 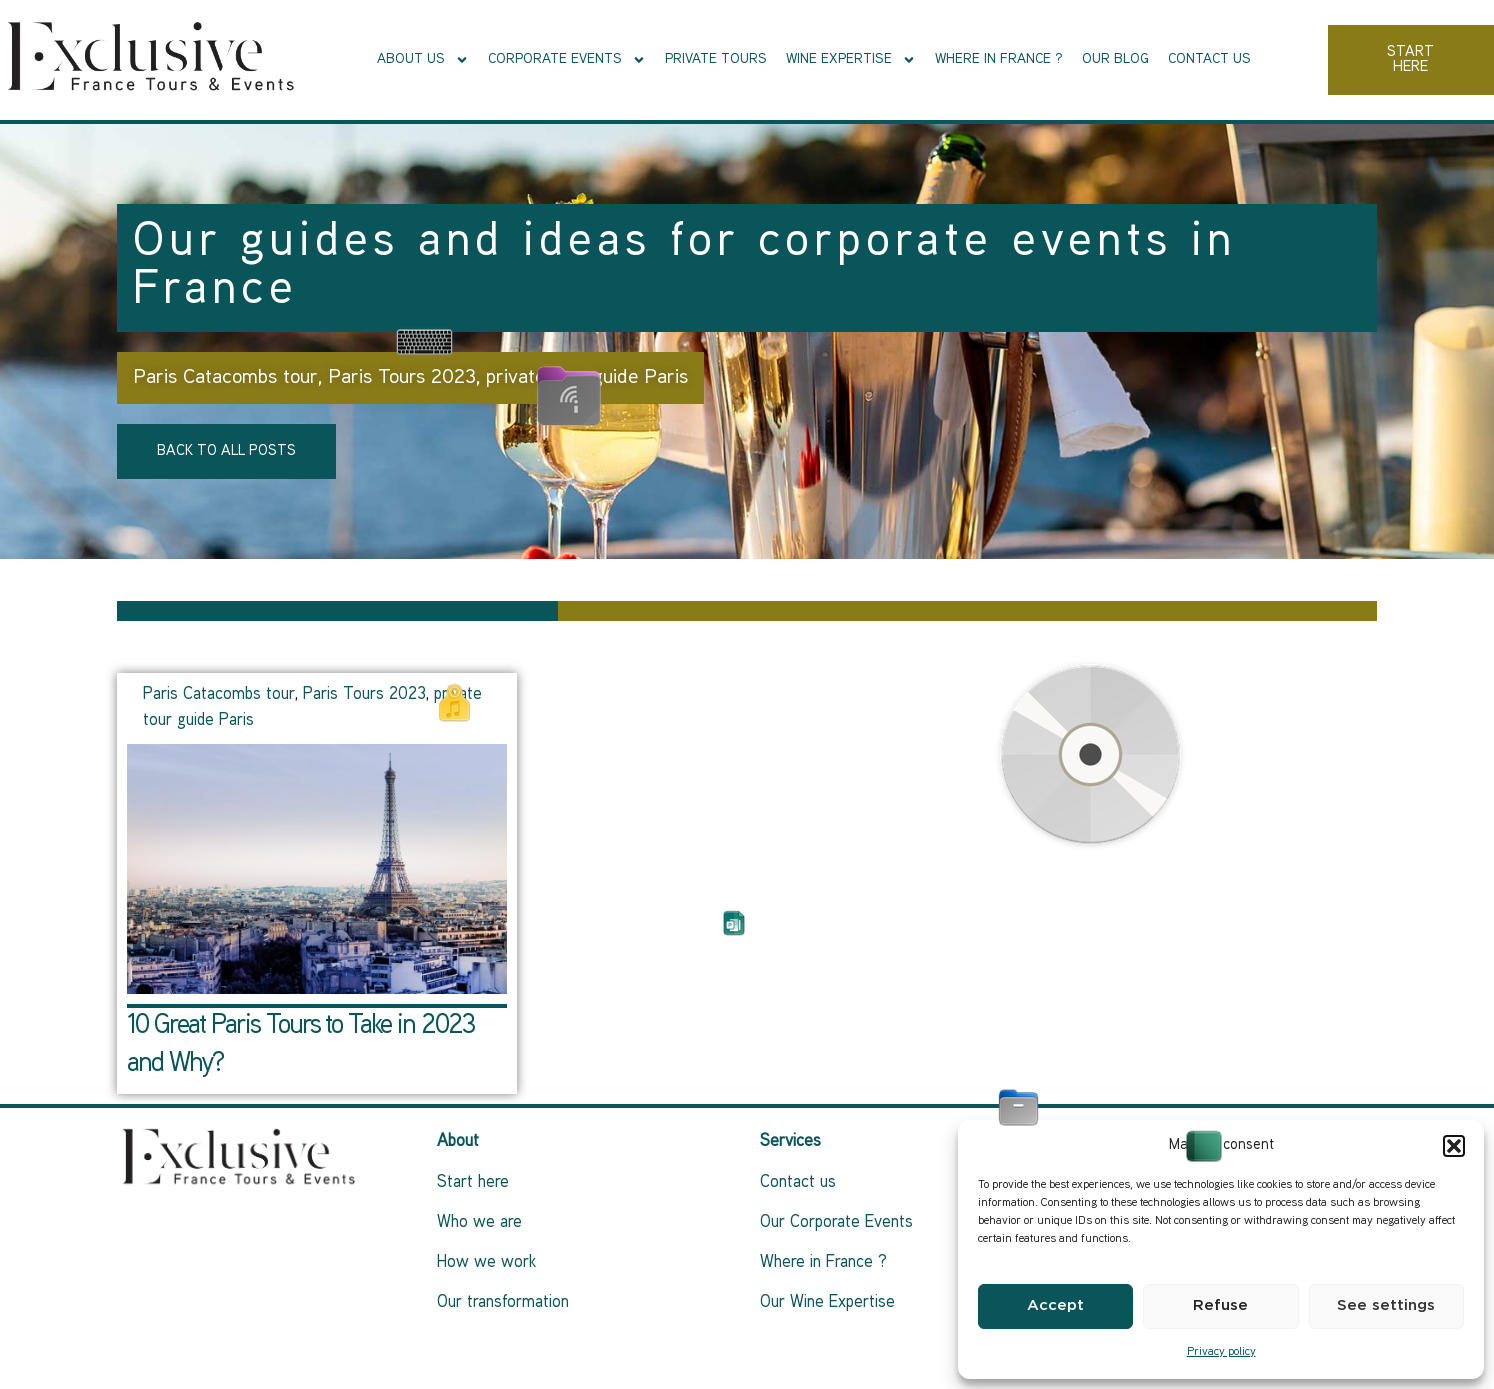 I want to click on access your desktop folder, so click(x=1204, y=1145).